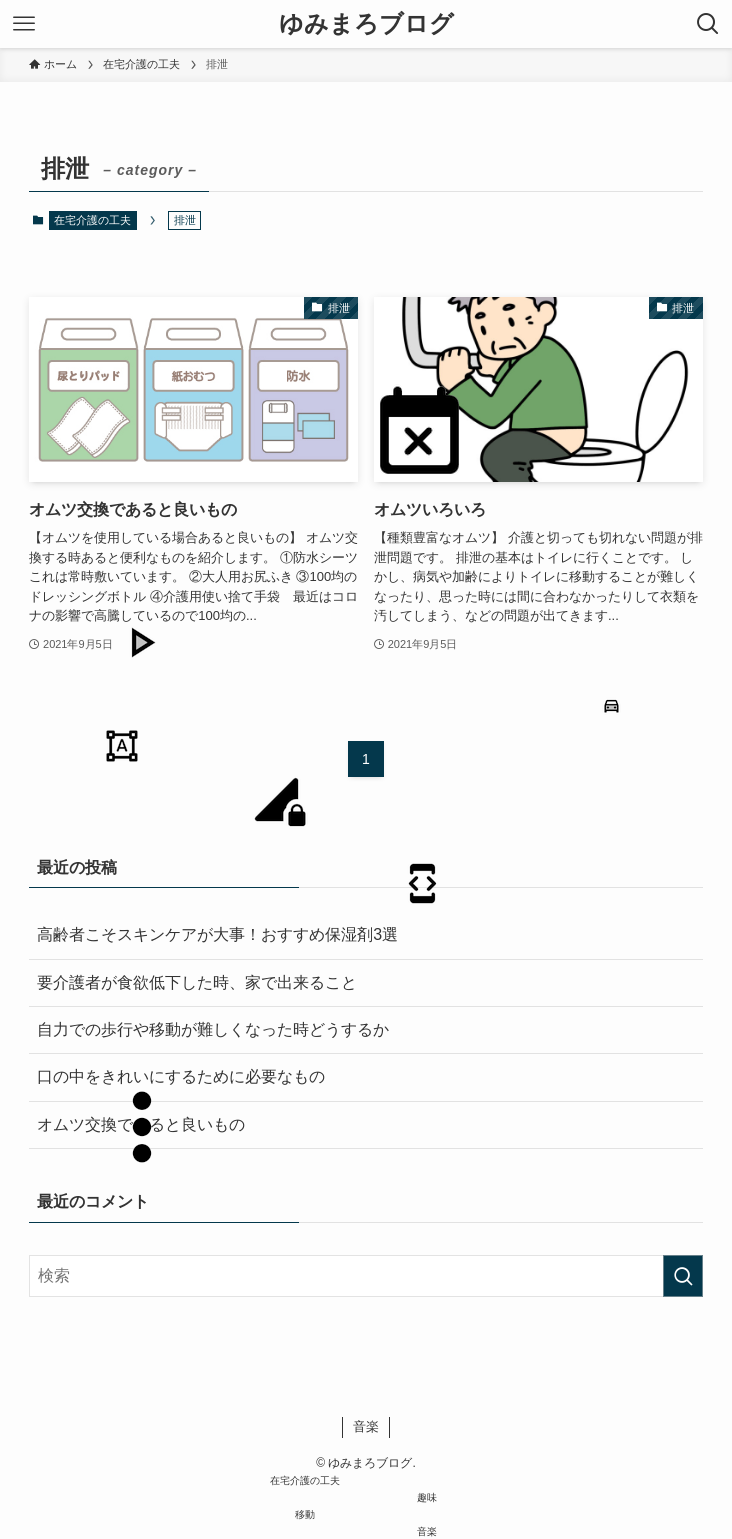 The image size is (732, 1539). I want to click on indicates a secured or password-protected network connection, so click(278, 801).